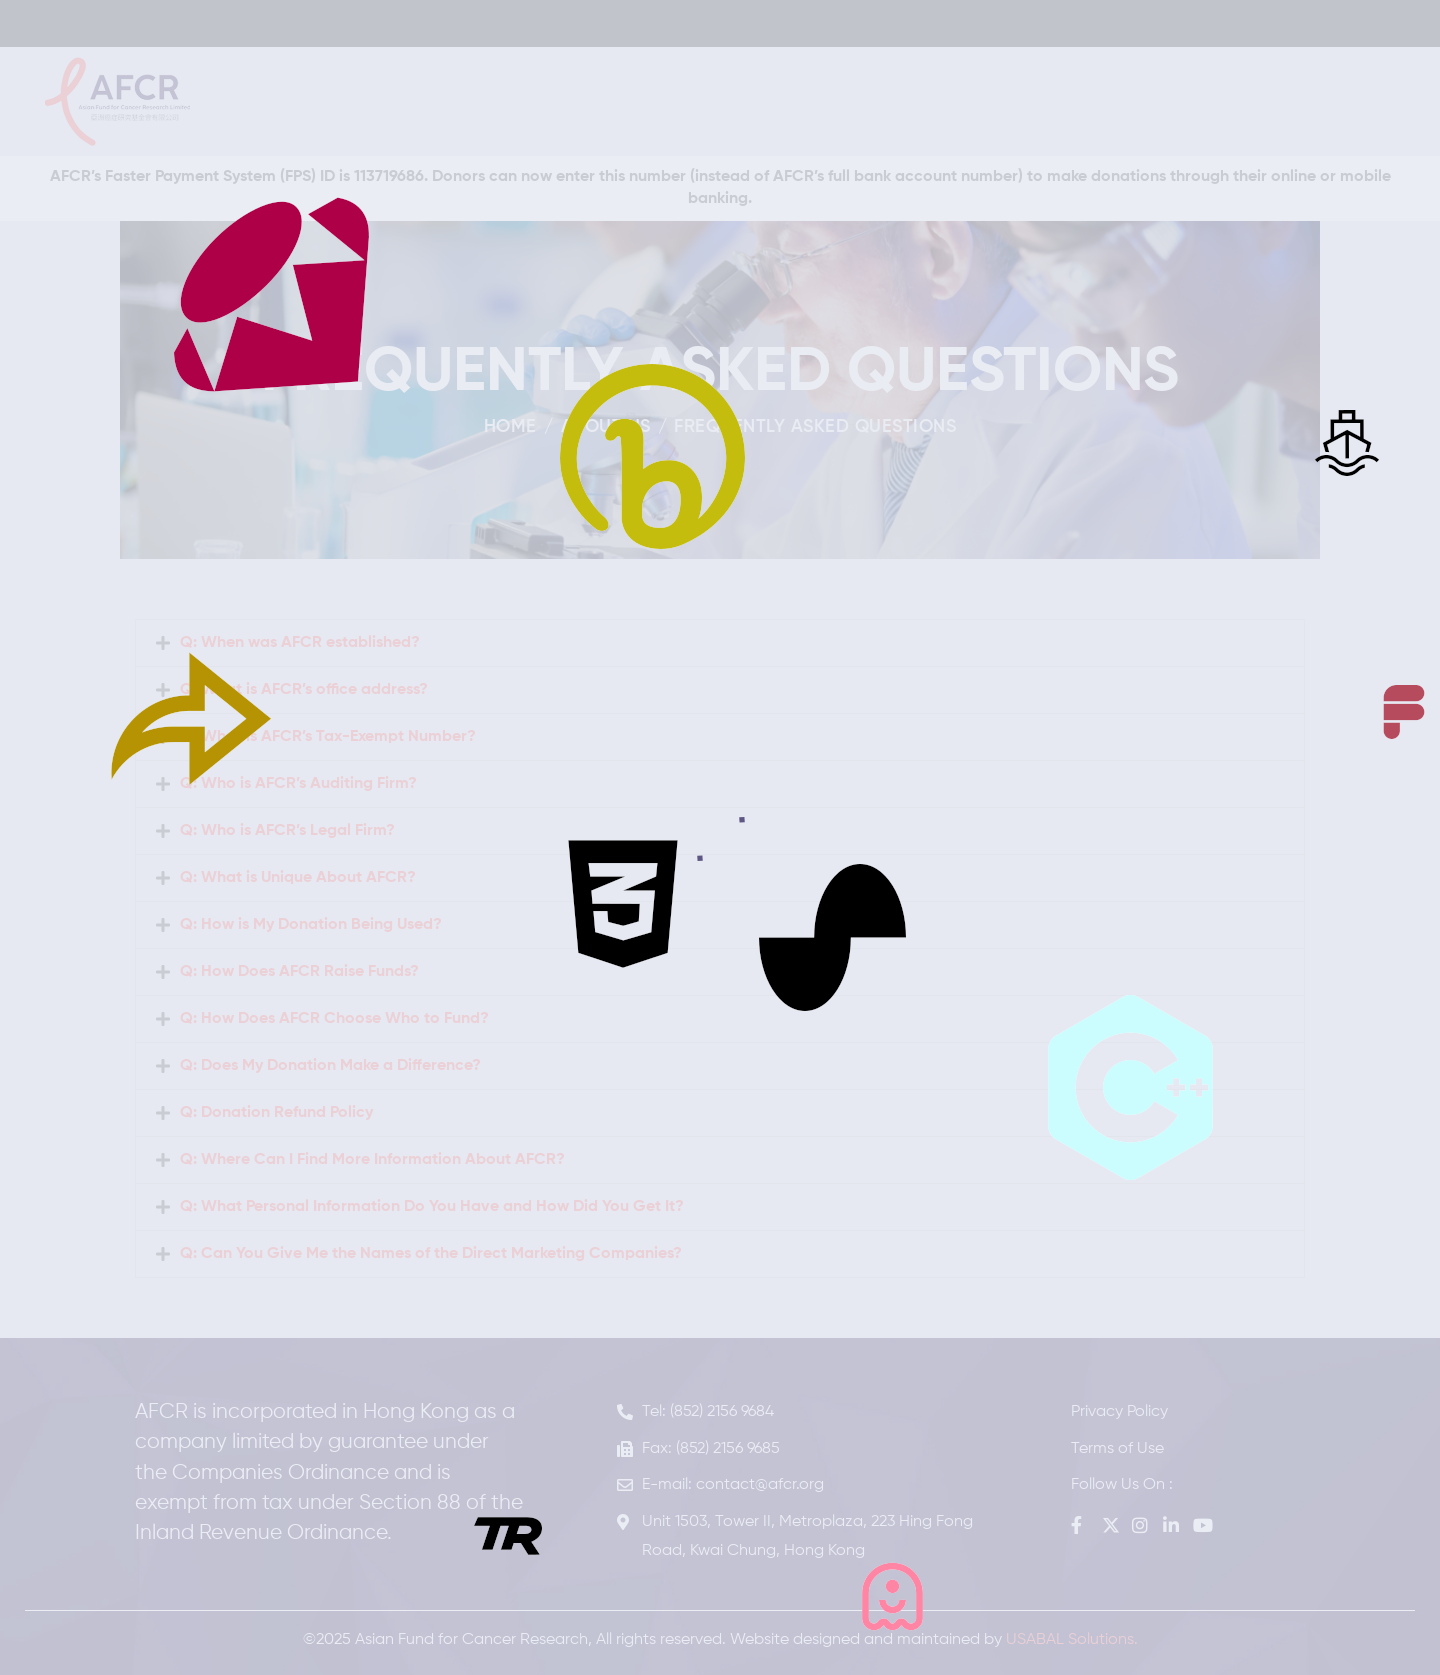 The image size is (1440, 1675). Describe the element at coordinates (892, 1596) in the screenshot. I see `fun ghost avatar or profile icon` at that location.